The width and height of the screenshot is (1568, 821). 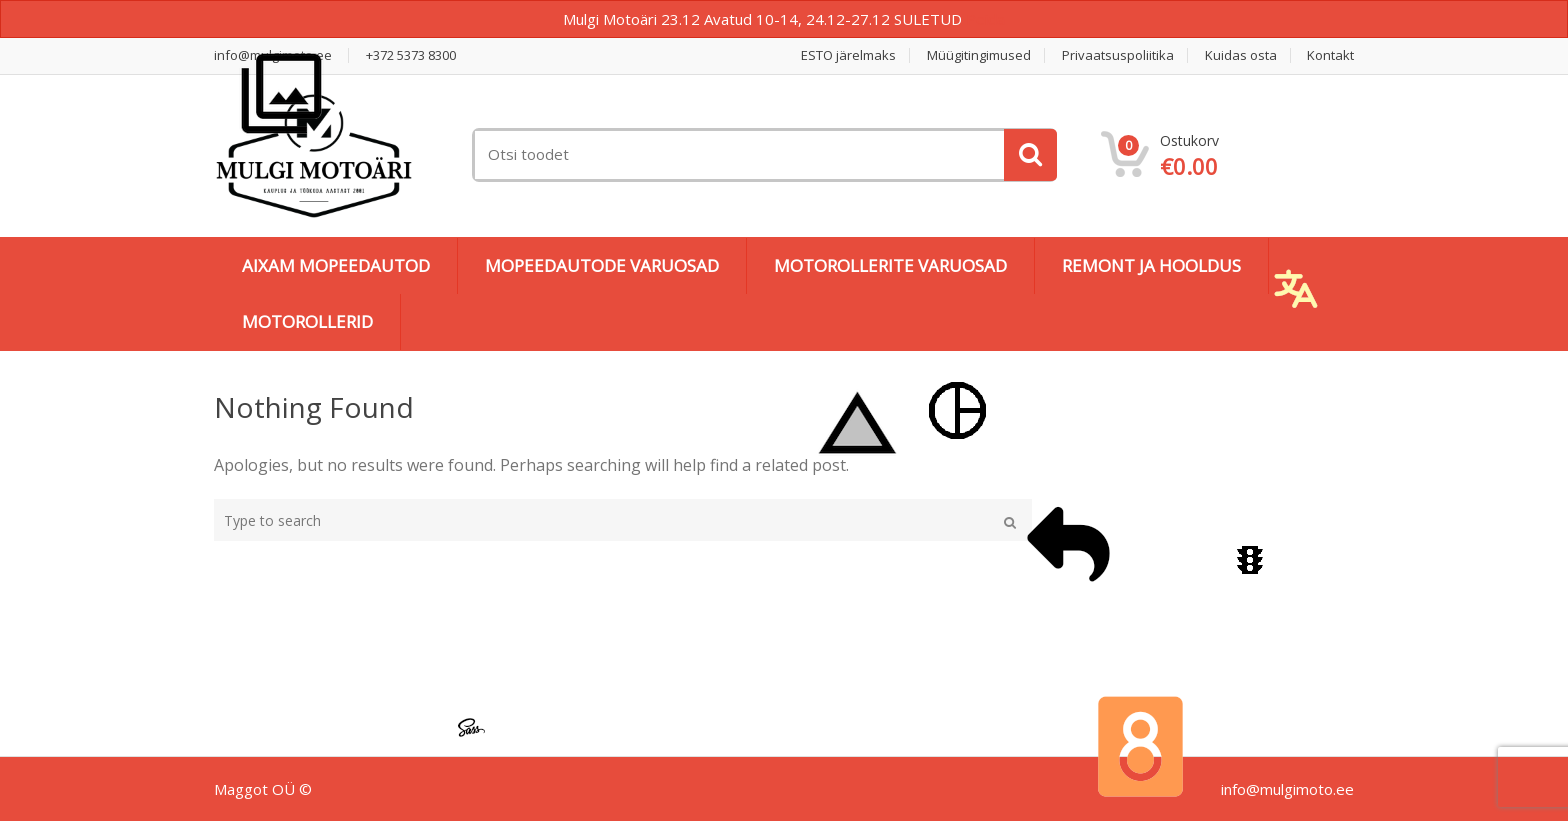 I want to click on sass stylesheet preprocessor logo, so click(x=471, y=727).